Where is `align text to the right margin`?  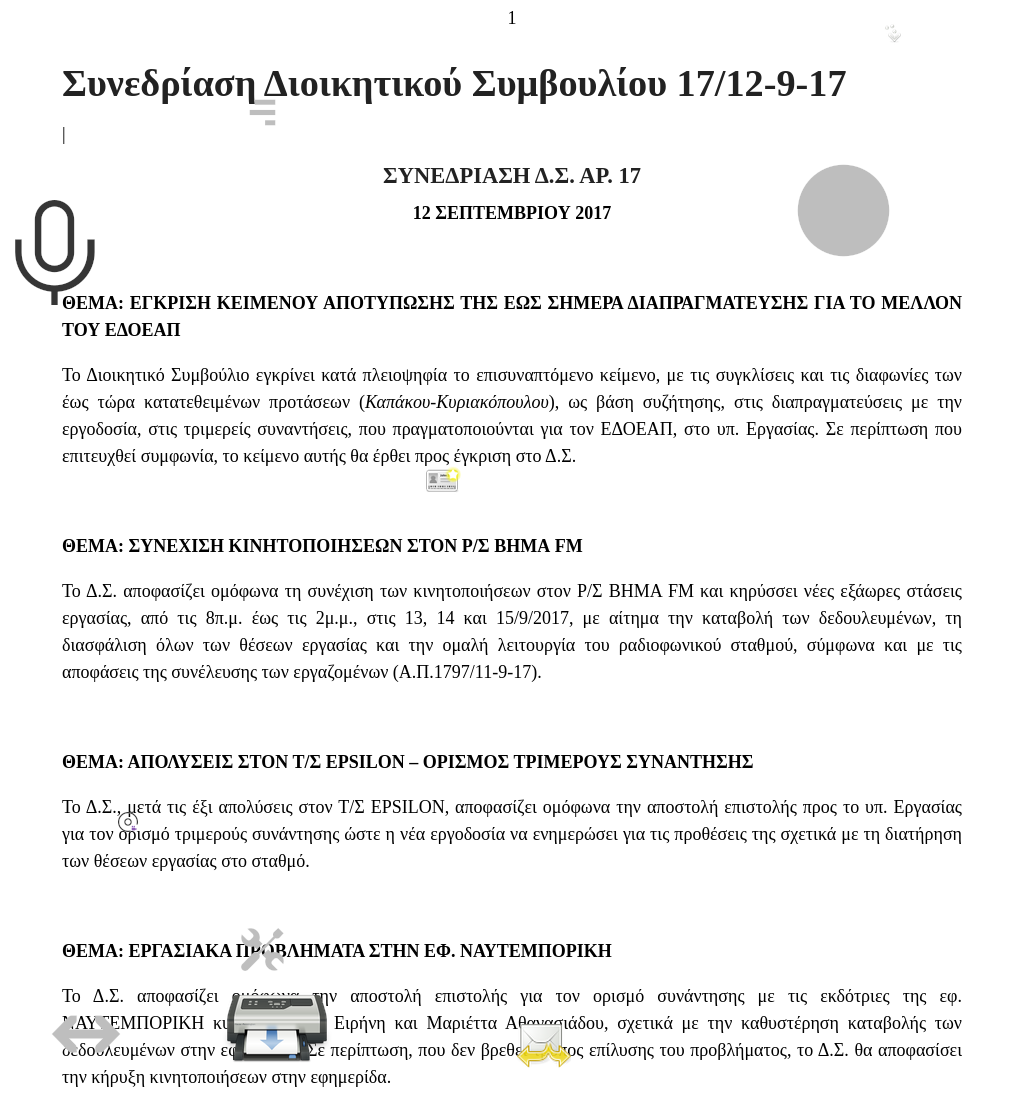
align text to the right margin is located at coordinates (262, 112).